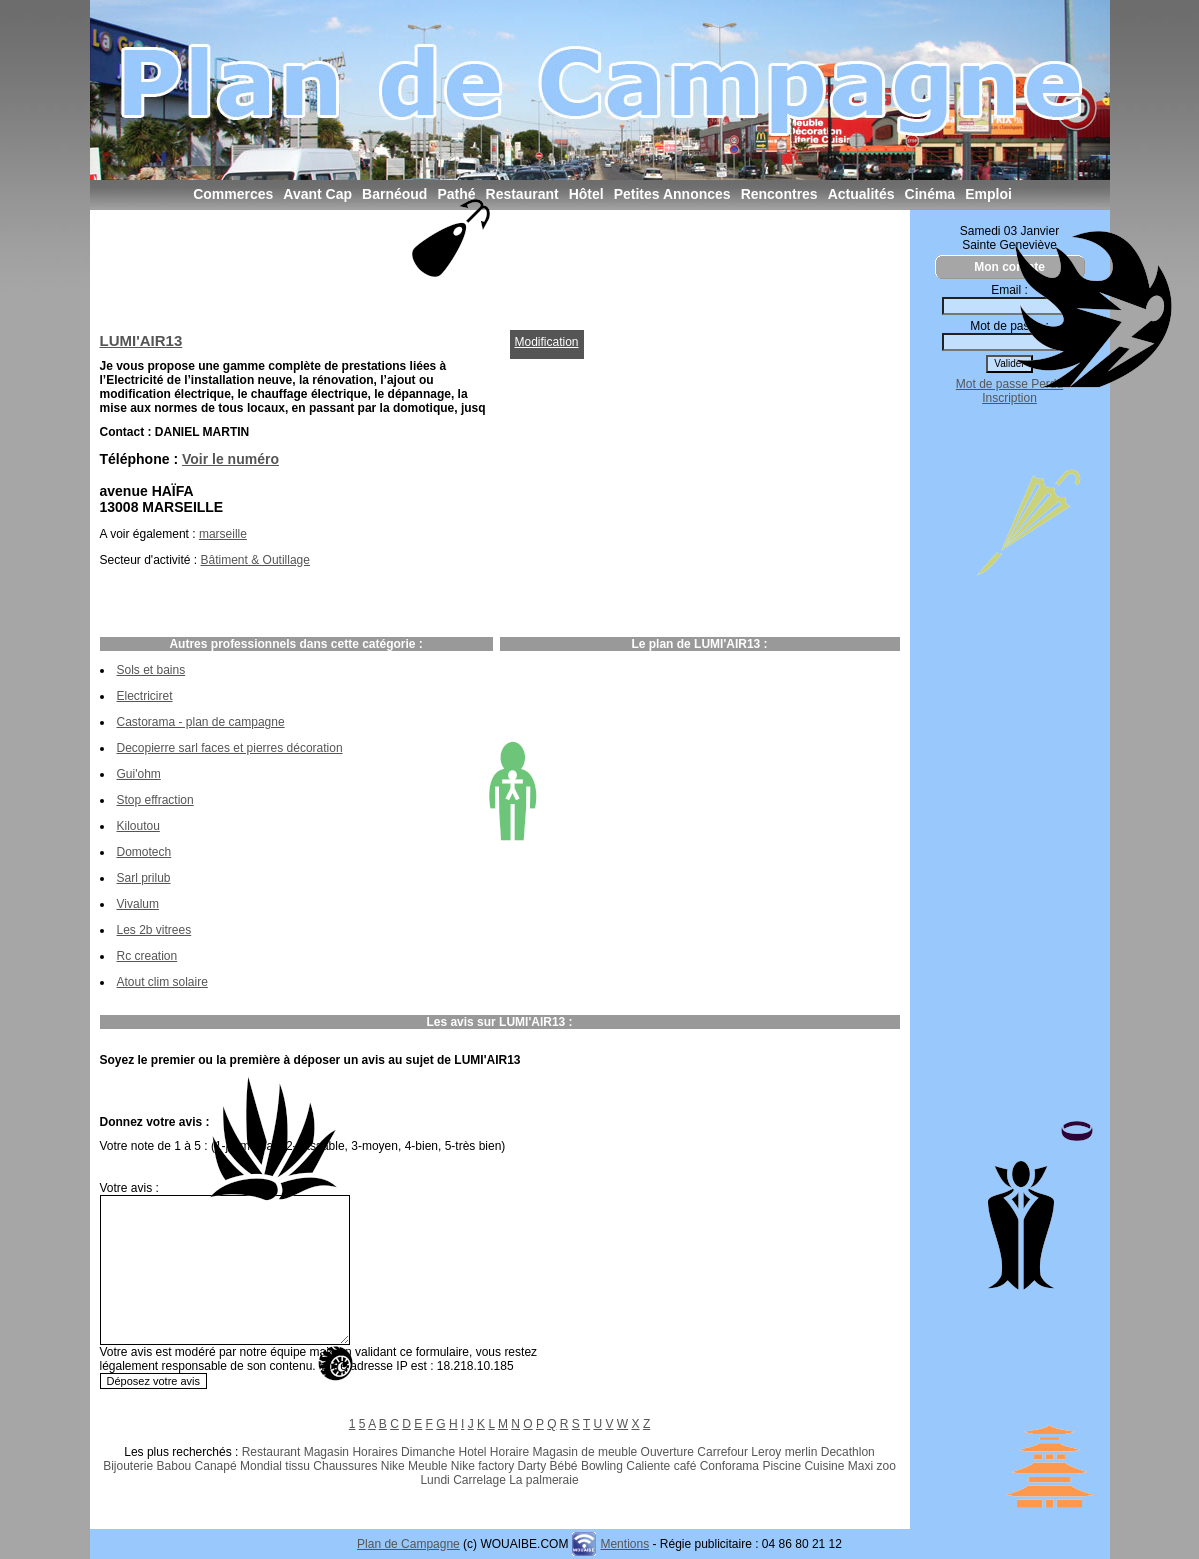 This screenshot has width=1199, height=1559. Describe the element at coordinates (512, 791) in the screenshot. I see `access meditation or mindfulness features` at that location.